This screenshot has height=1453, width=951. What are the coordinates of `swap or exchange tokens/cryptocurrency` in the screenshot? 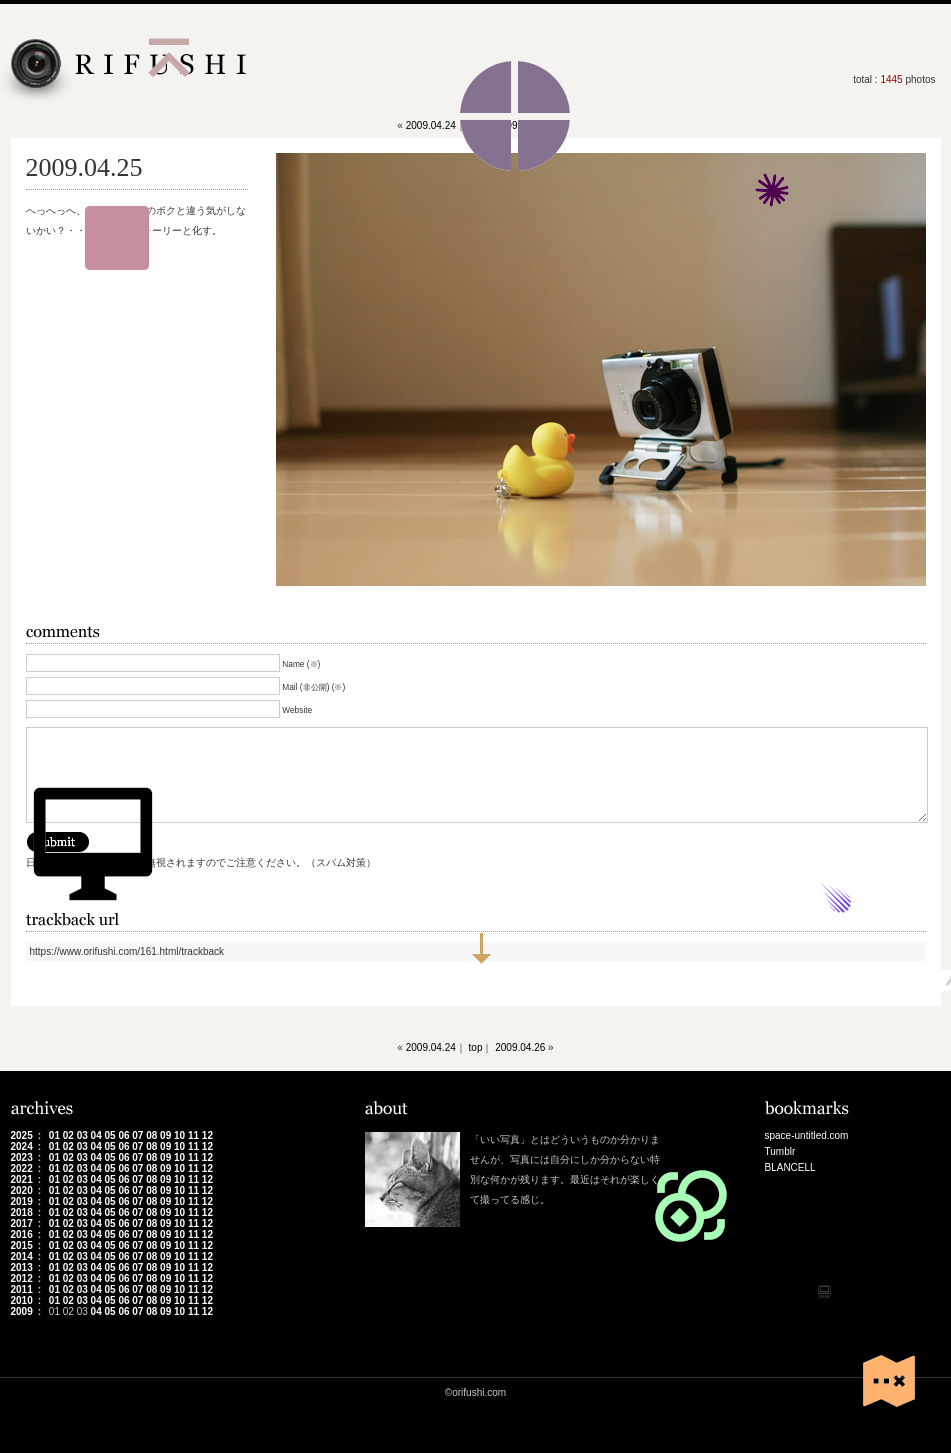 It's located at (691, 1206).